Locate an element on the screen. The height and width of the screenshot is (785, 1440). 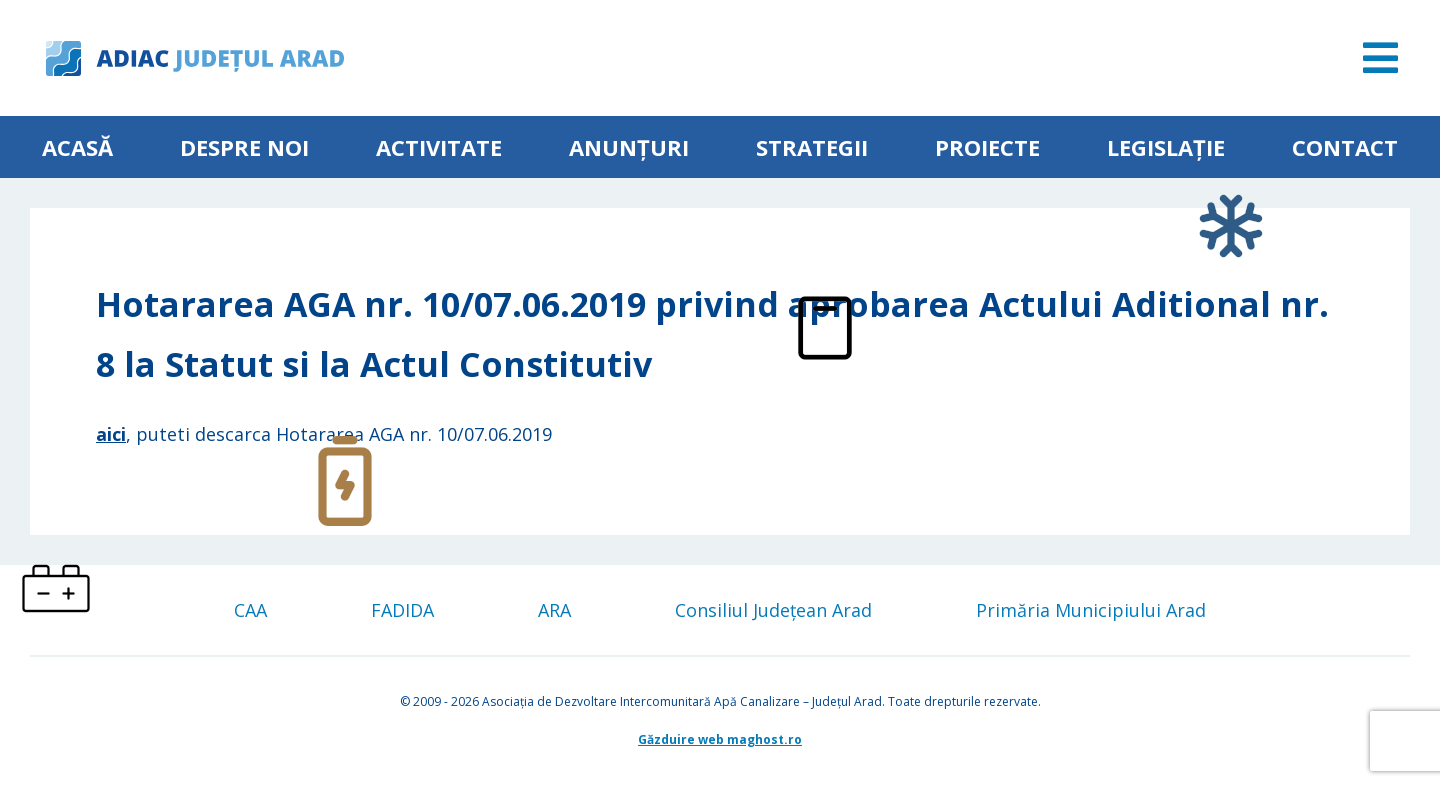
view car battery status is located at coordinates (56, 591).